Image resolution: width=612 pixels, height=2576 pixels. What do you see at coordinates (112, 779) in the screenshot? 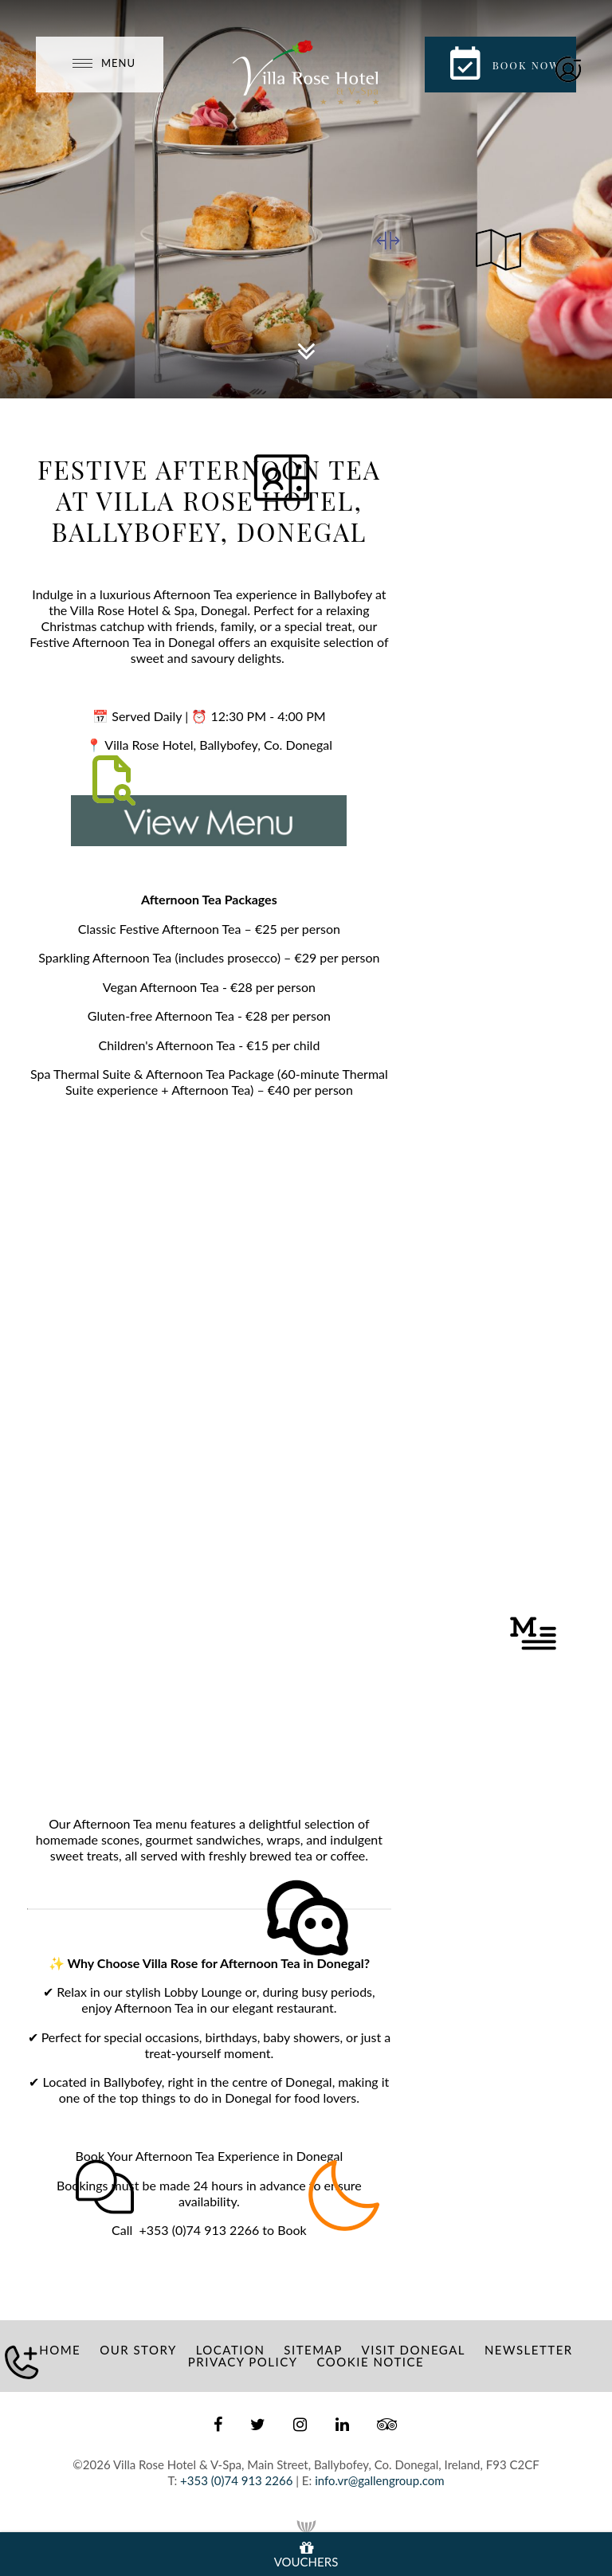
I see `search within a document` at bounding box center [112, 779].